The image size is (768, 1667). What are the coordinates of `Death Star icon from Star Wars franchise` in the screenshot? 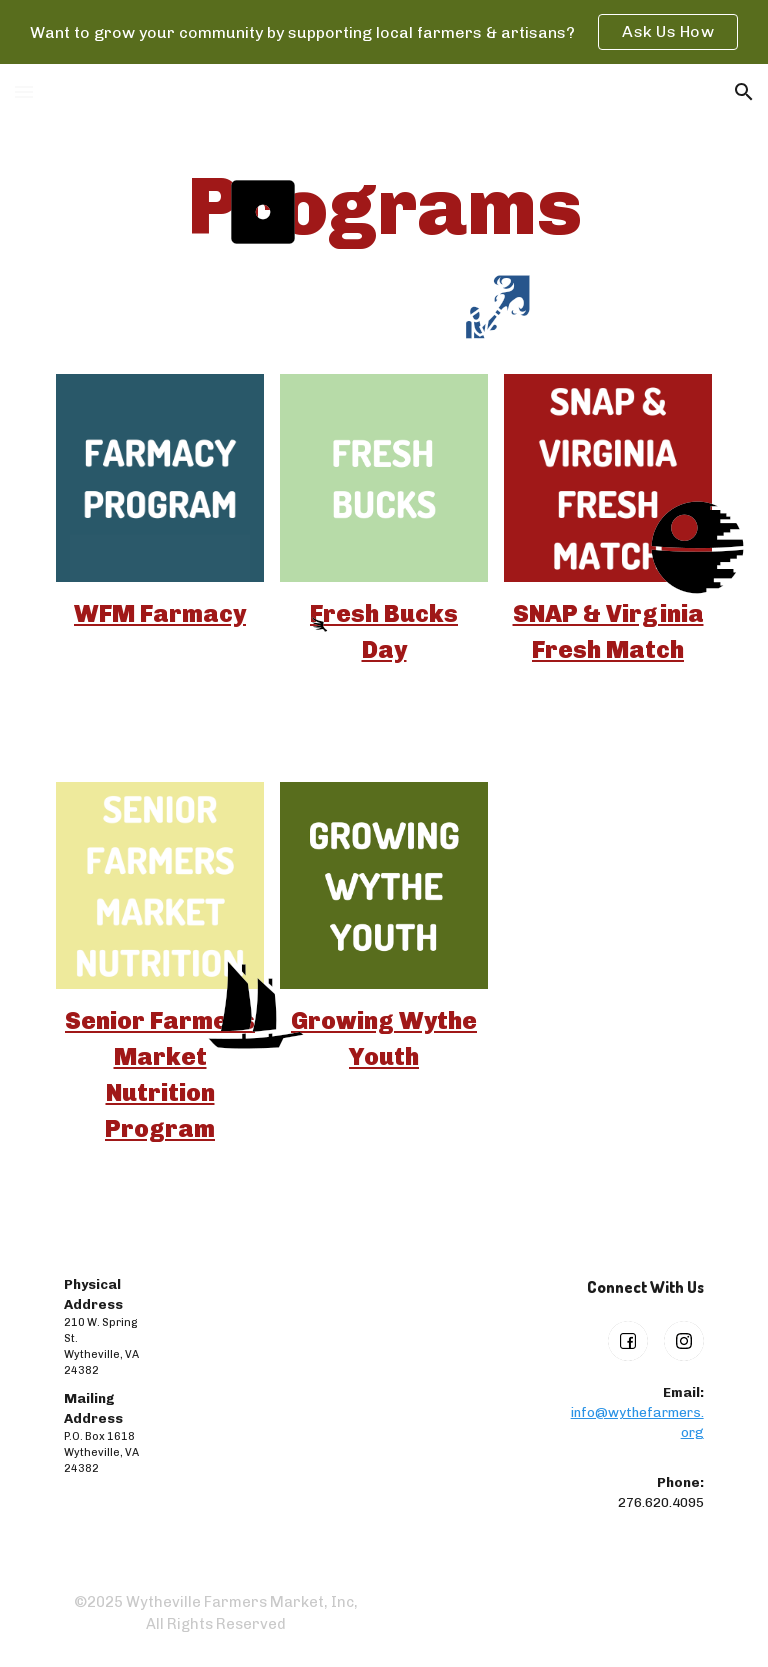 It's located at (697, 547).